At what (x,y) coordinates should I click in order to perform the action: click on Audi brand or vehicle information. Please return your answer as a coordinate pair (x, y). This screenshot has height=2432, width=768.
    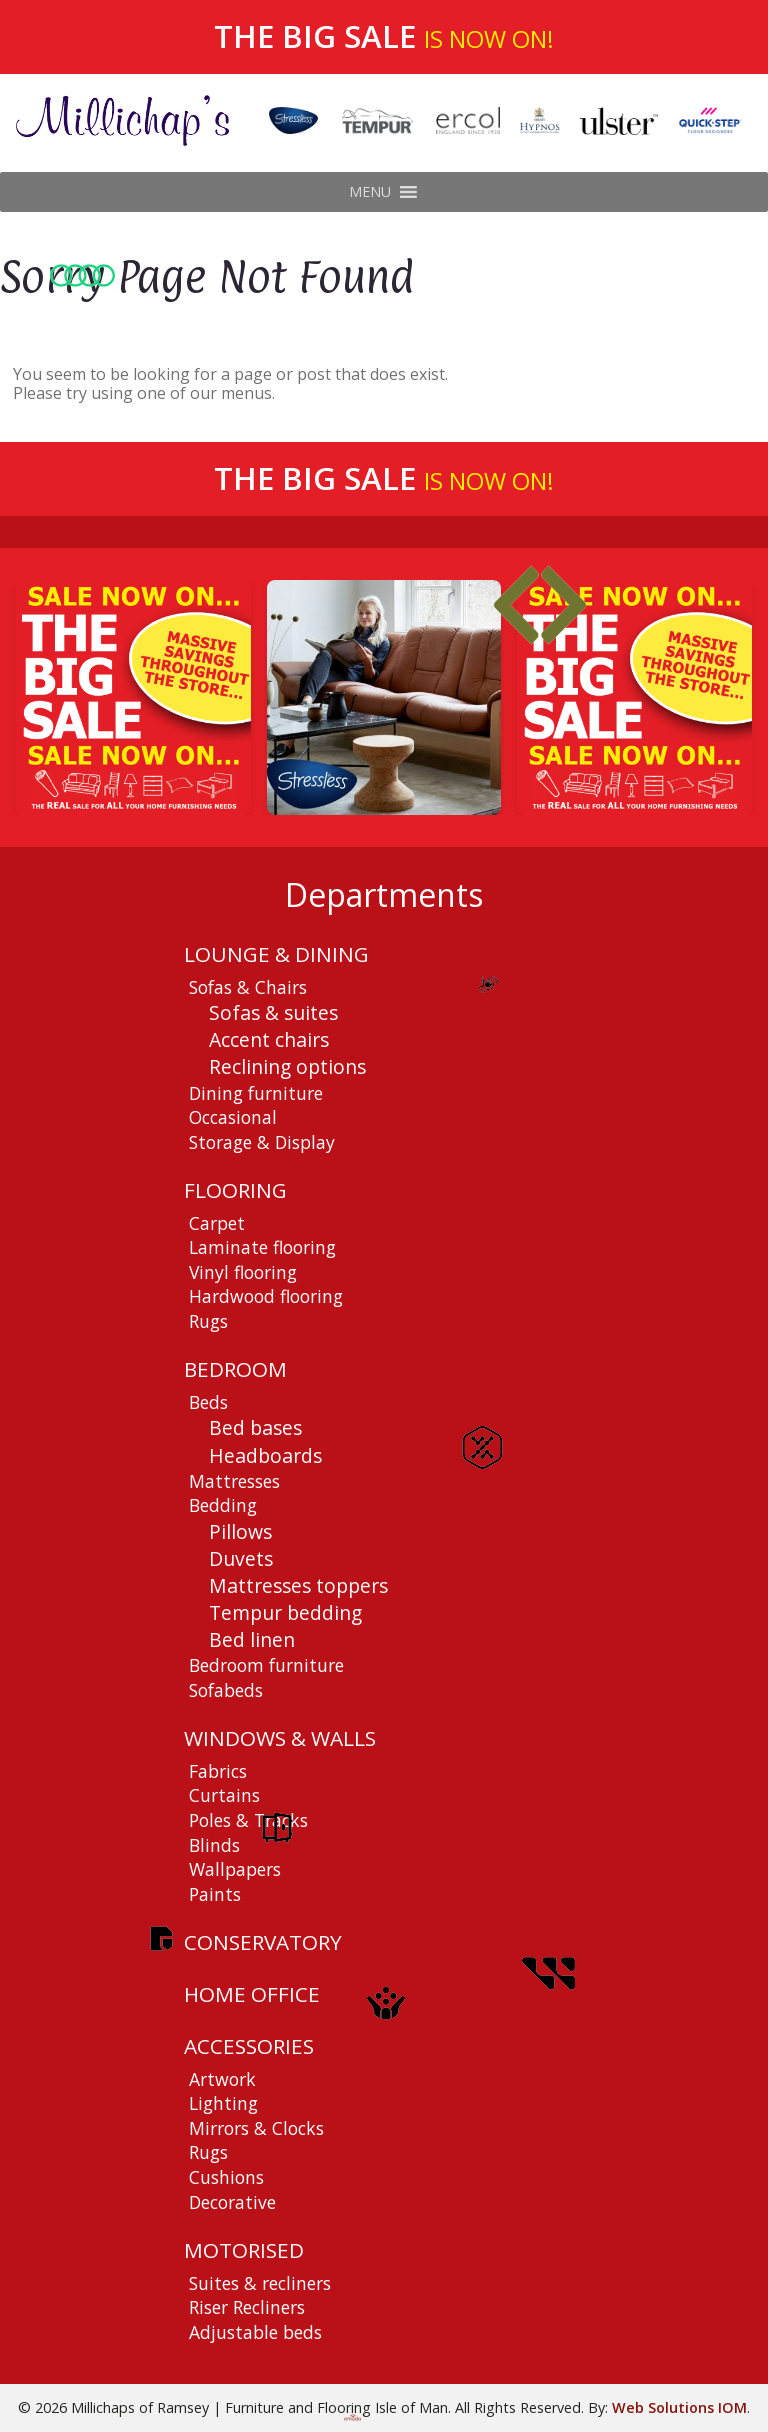
    Looking at the image, I should click on (82, 275).